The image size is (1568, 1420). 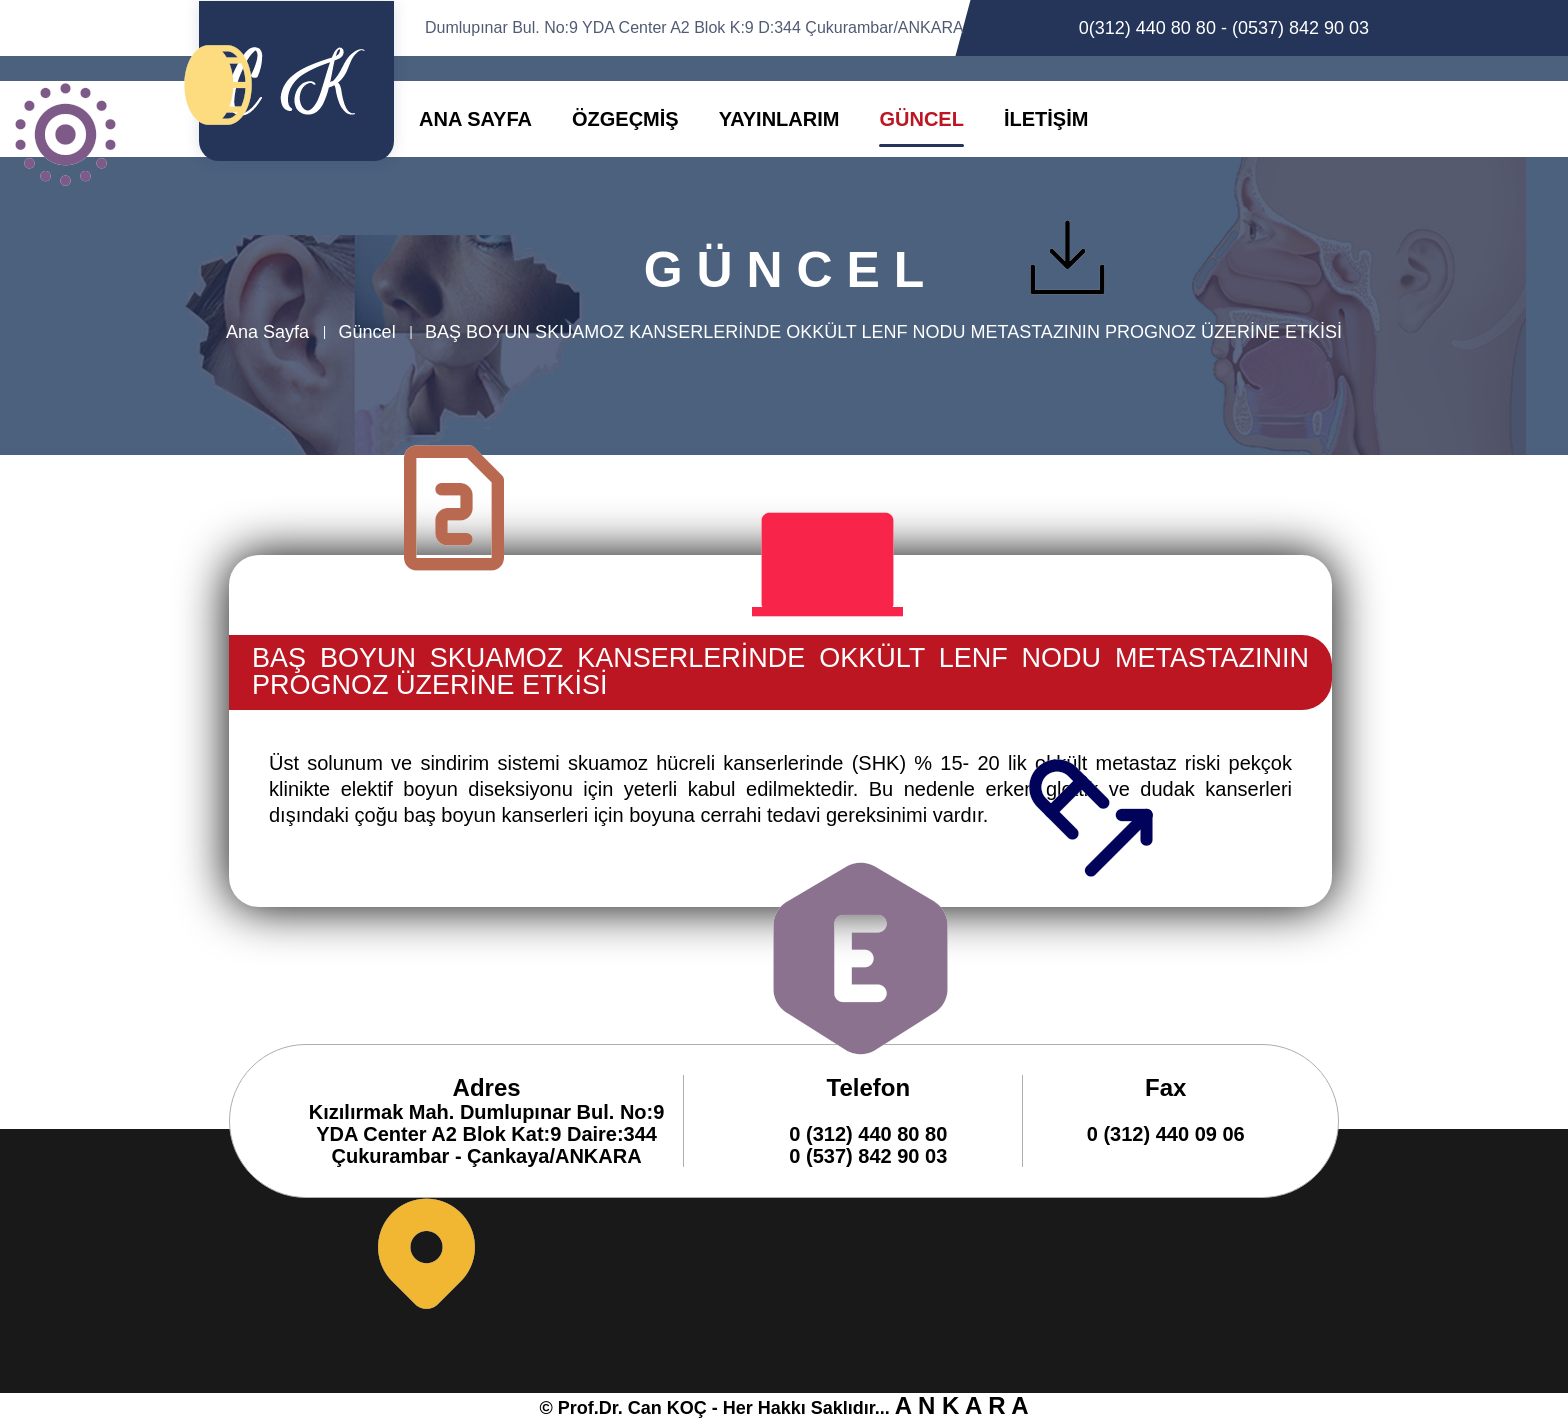 What do you see at coordinates (426, 1252) in the screenshot?
I see `view or set a location on the map` at bounding box center [426, 1252].